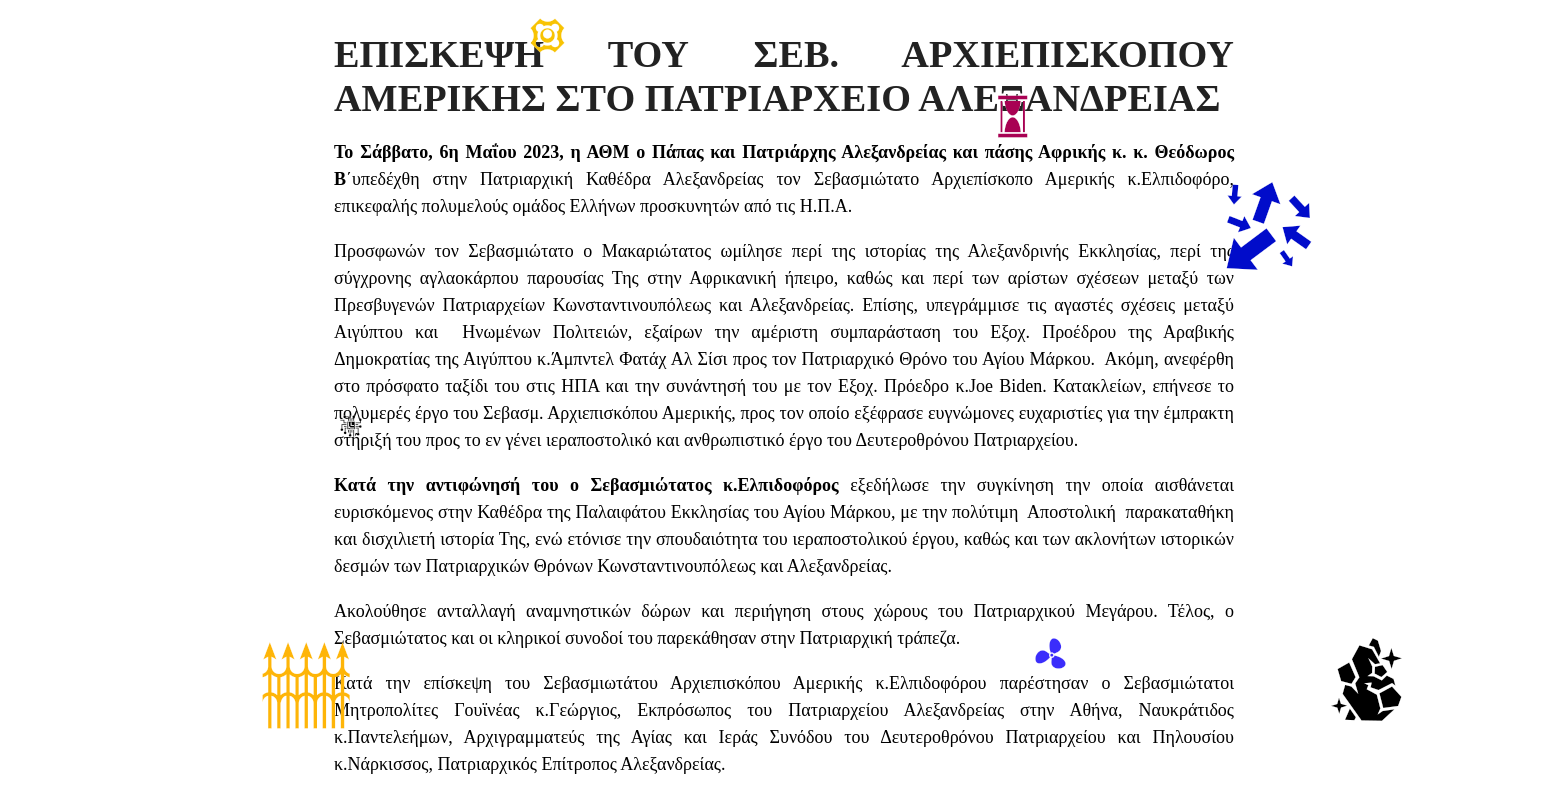 The height and width of the screenshot is (796, 1568). Describe the element at coordinates (547, 35) in the screenshot. I see `open settings or configuration menu` at that location.